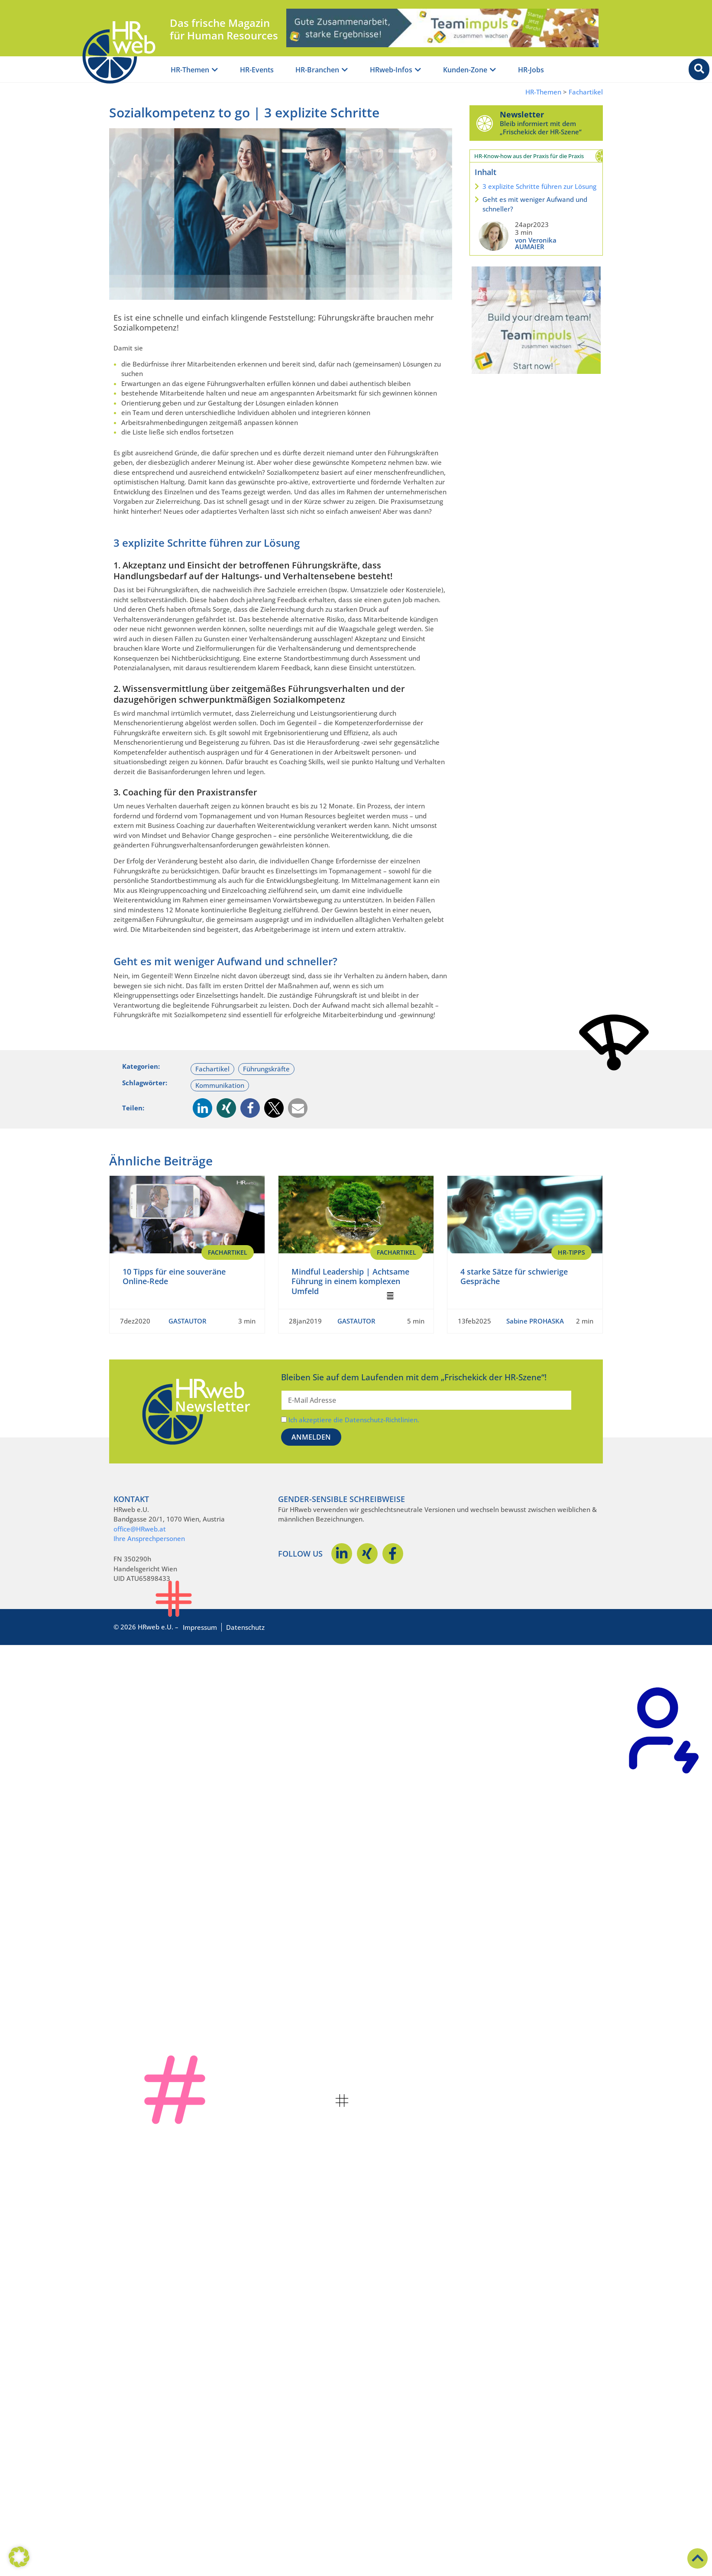 This screenshot has height=2576, width=712. Describe the element at coordinates (342, 2100) in the screenshot. I see `add or view hashtags` at that location.